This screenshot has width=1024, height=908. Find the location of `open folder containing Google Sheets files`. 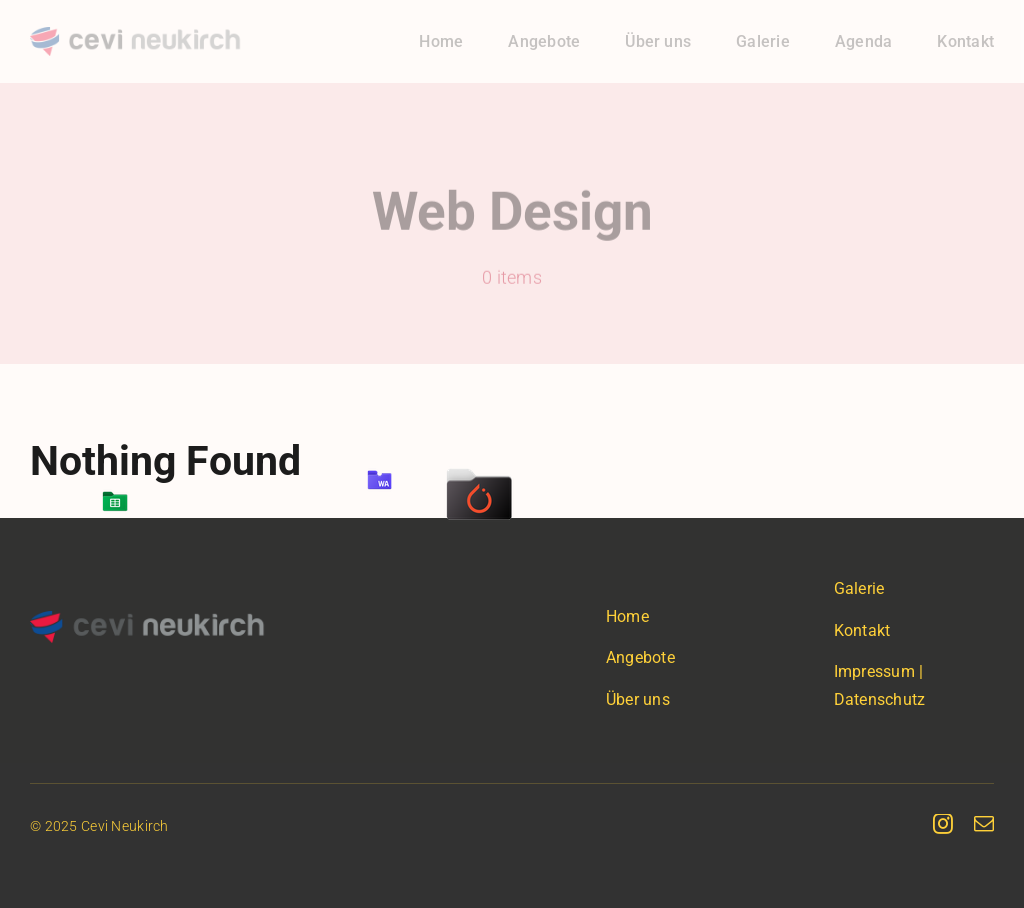

open folder containing Google Sheets files is located at coordinates (115, 502).